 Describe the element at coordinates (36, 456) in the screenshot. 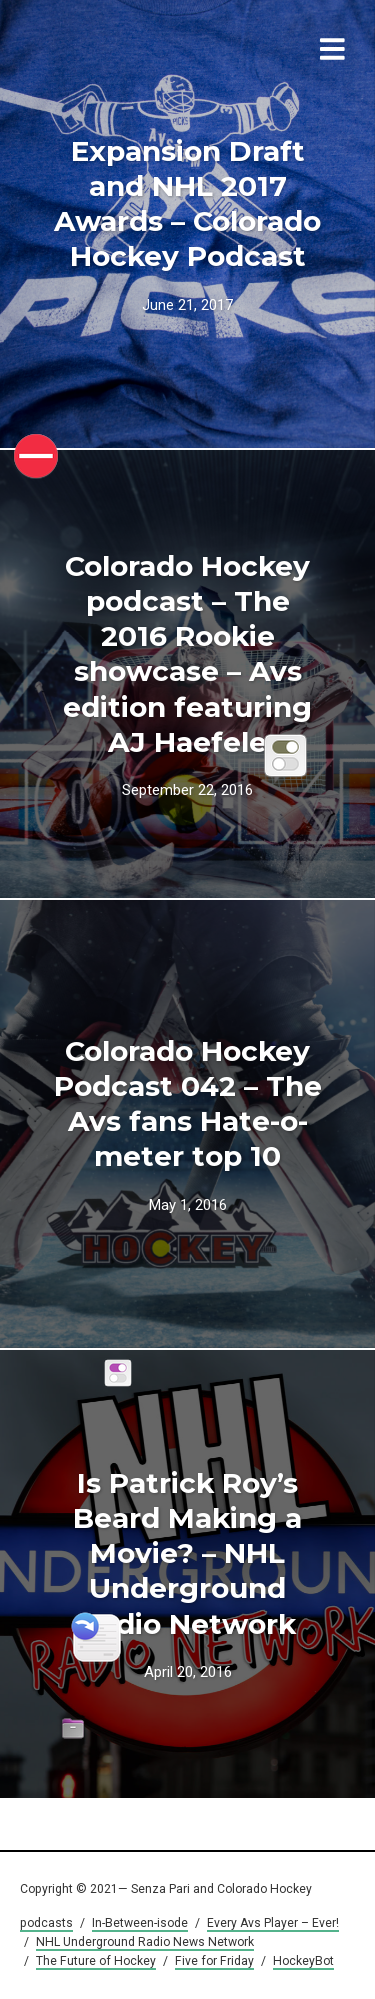

I see `indicates an error has occurred` at that location.